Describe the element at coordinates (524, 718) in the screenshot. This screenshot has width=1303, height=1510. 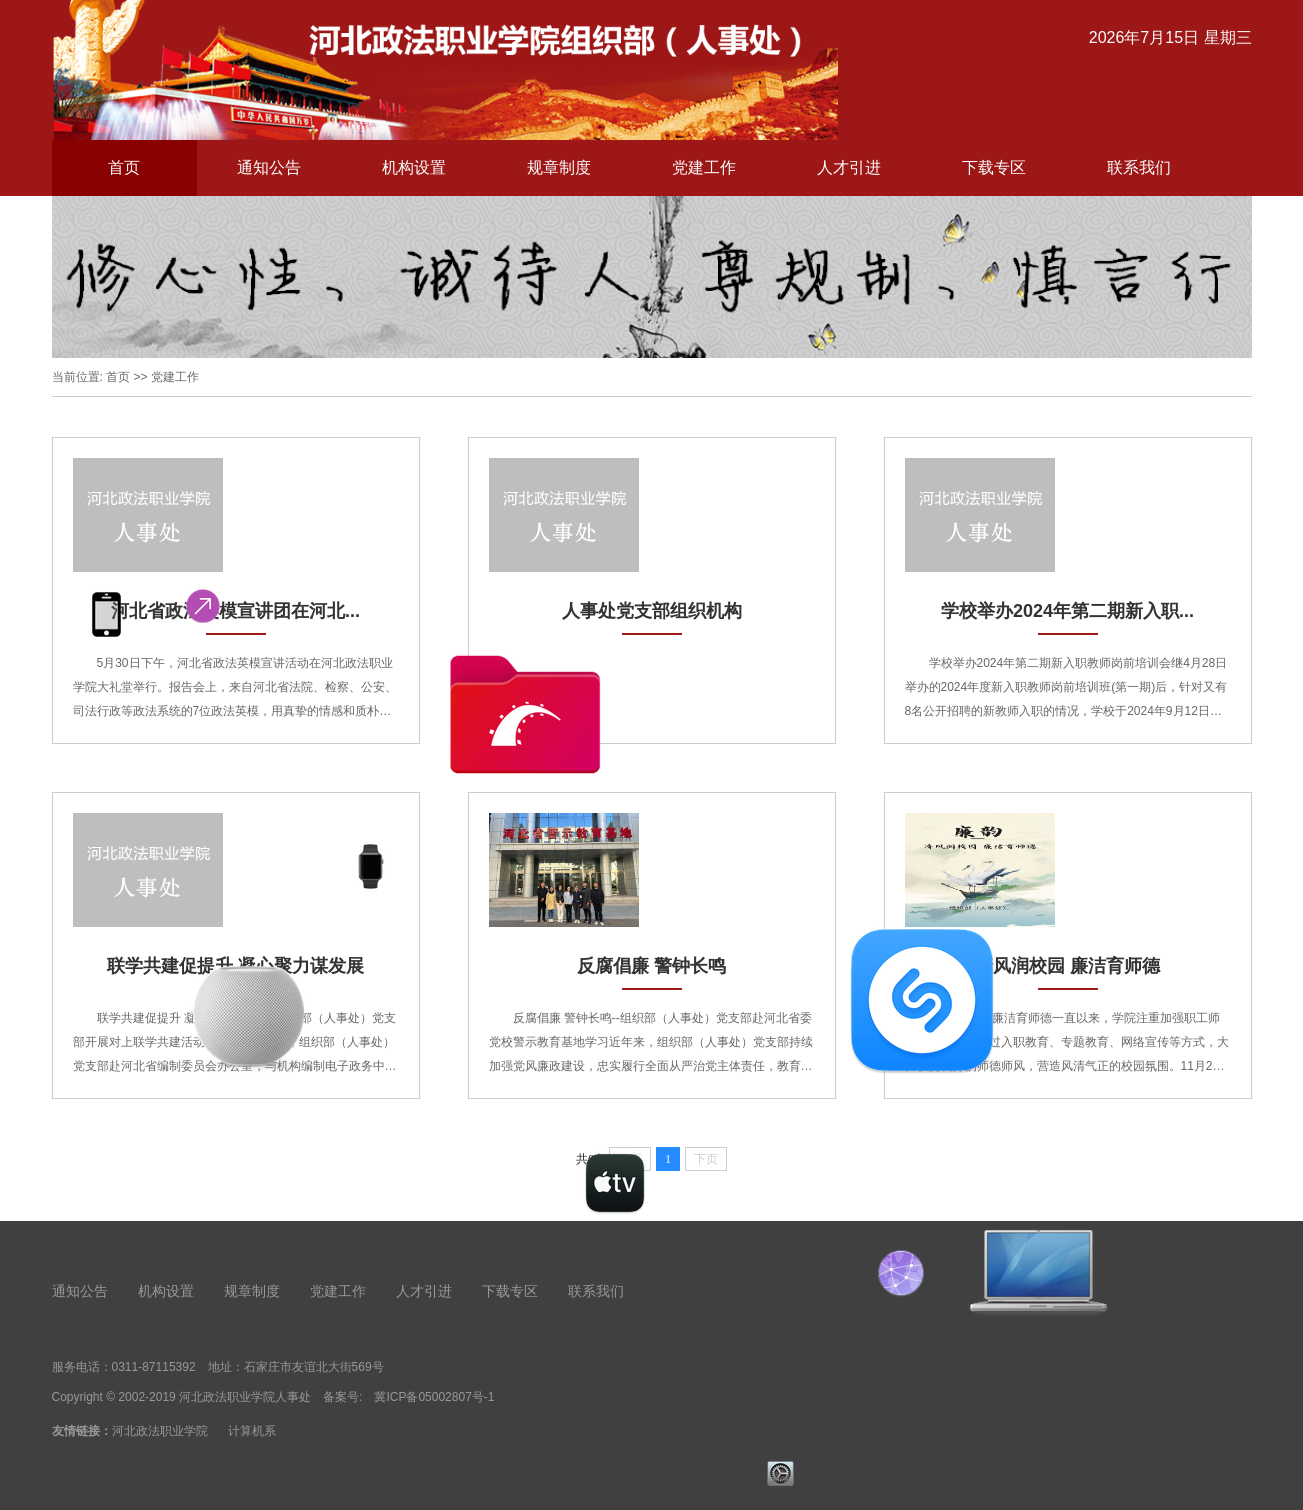
I see `folder containing ruby on rails project files` at that location.